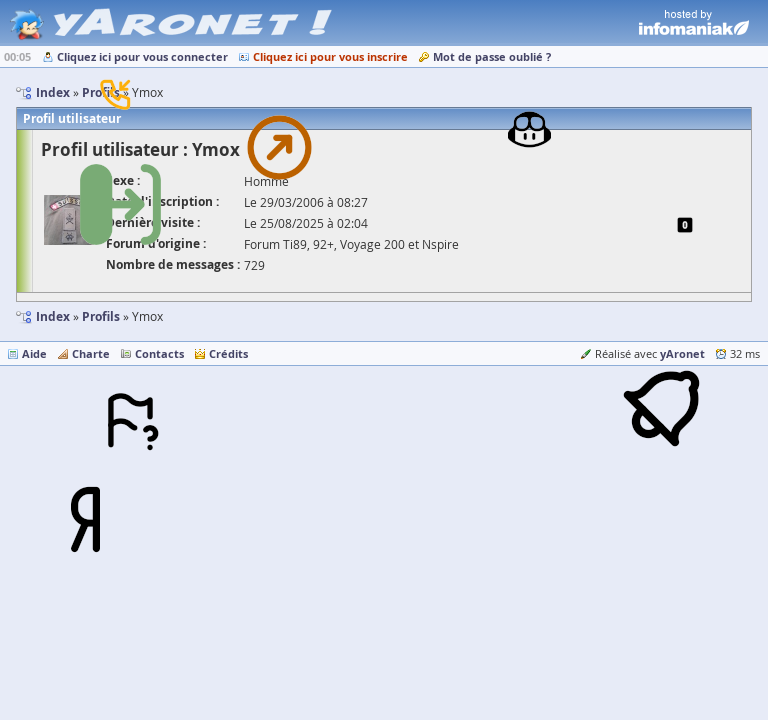 This screenshot has height=720, width=768. I want to click on active notification alert, so click(662, 408).